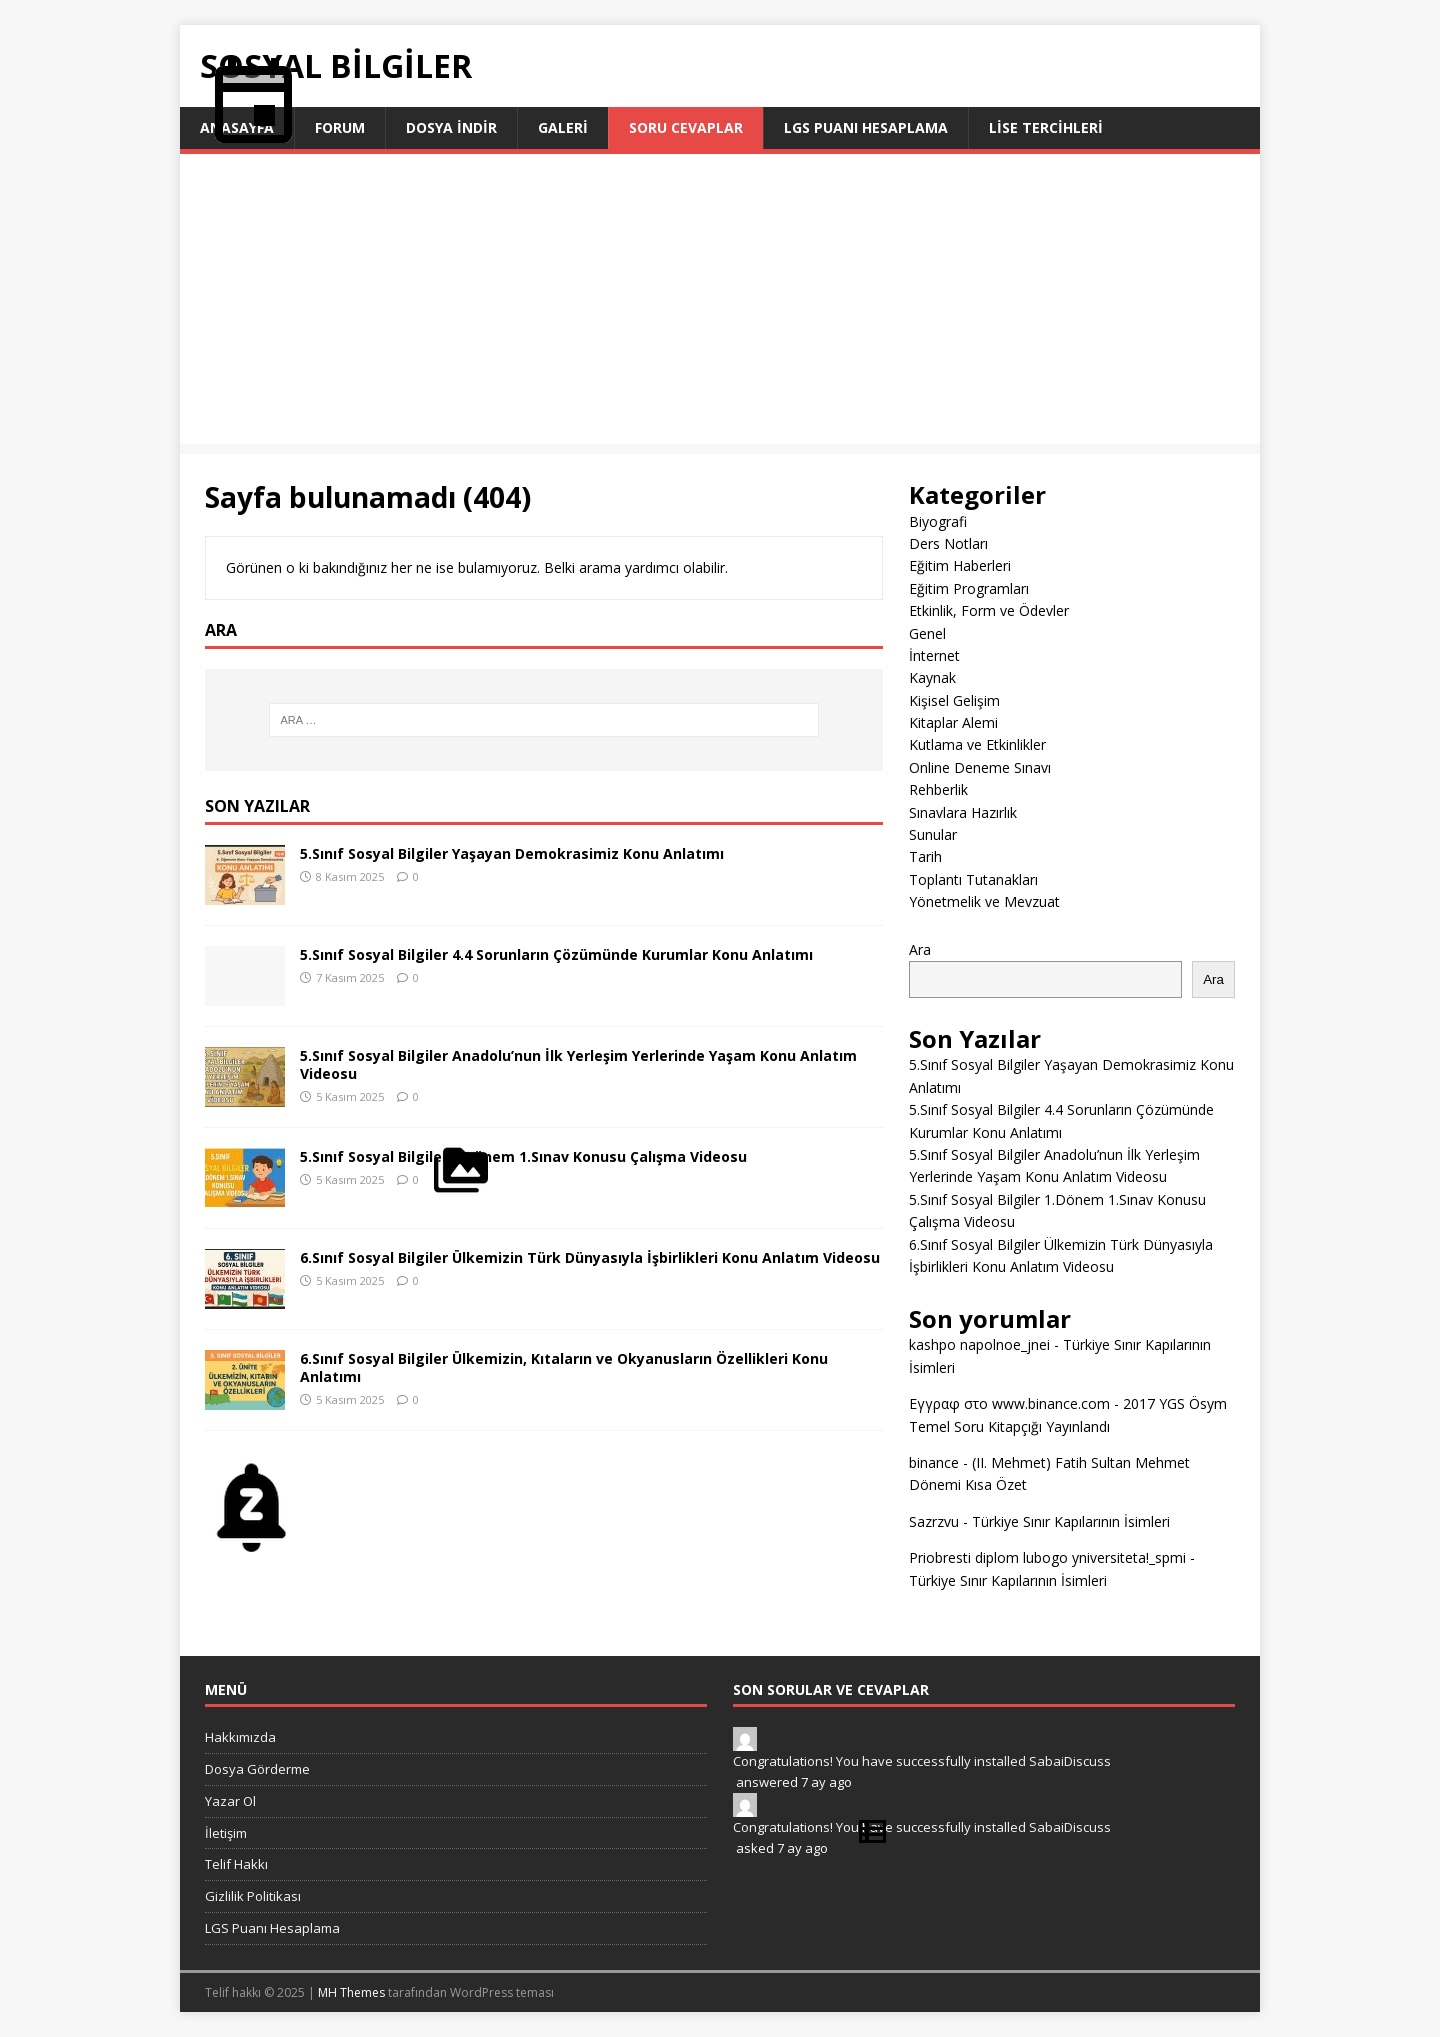 Image resolution: width=1440 pixels, height=2037 pixels. What do you see at coordinates (253, 100) in the screenshot?
I see `view calendar events` at bounding box center [253, 100].